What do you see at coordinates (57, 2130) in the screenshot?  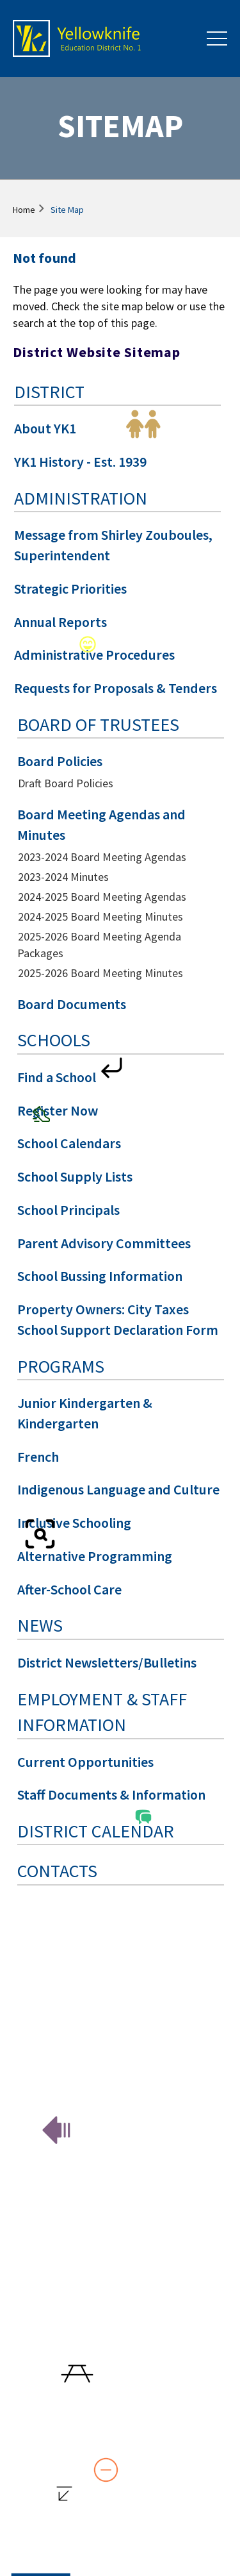 I see `go back multiple steps` at bounding box center [57, 2130].